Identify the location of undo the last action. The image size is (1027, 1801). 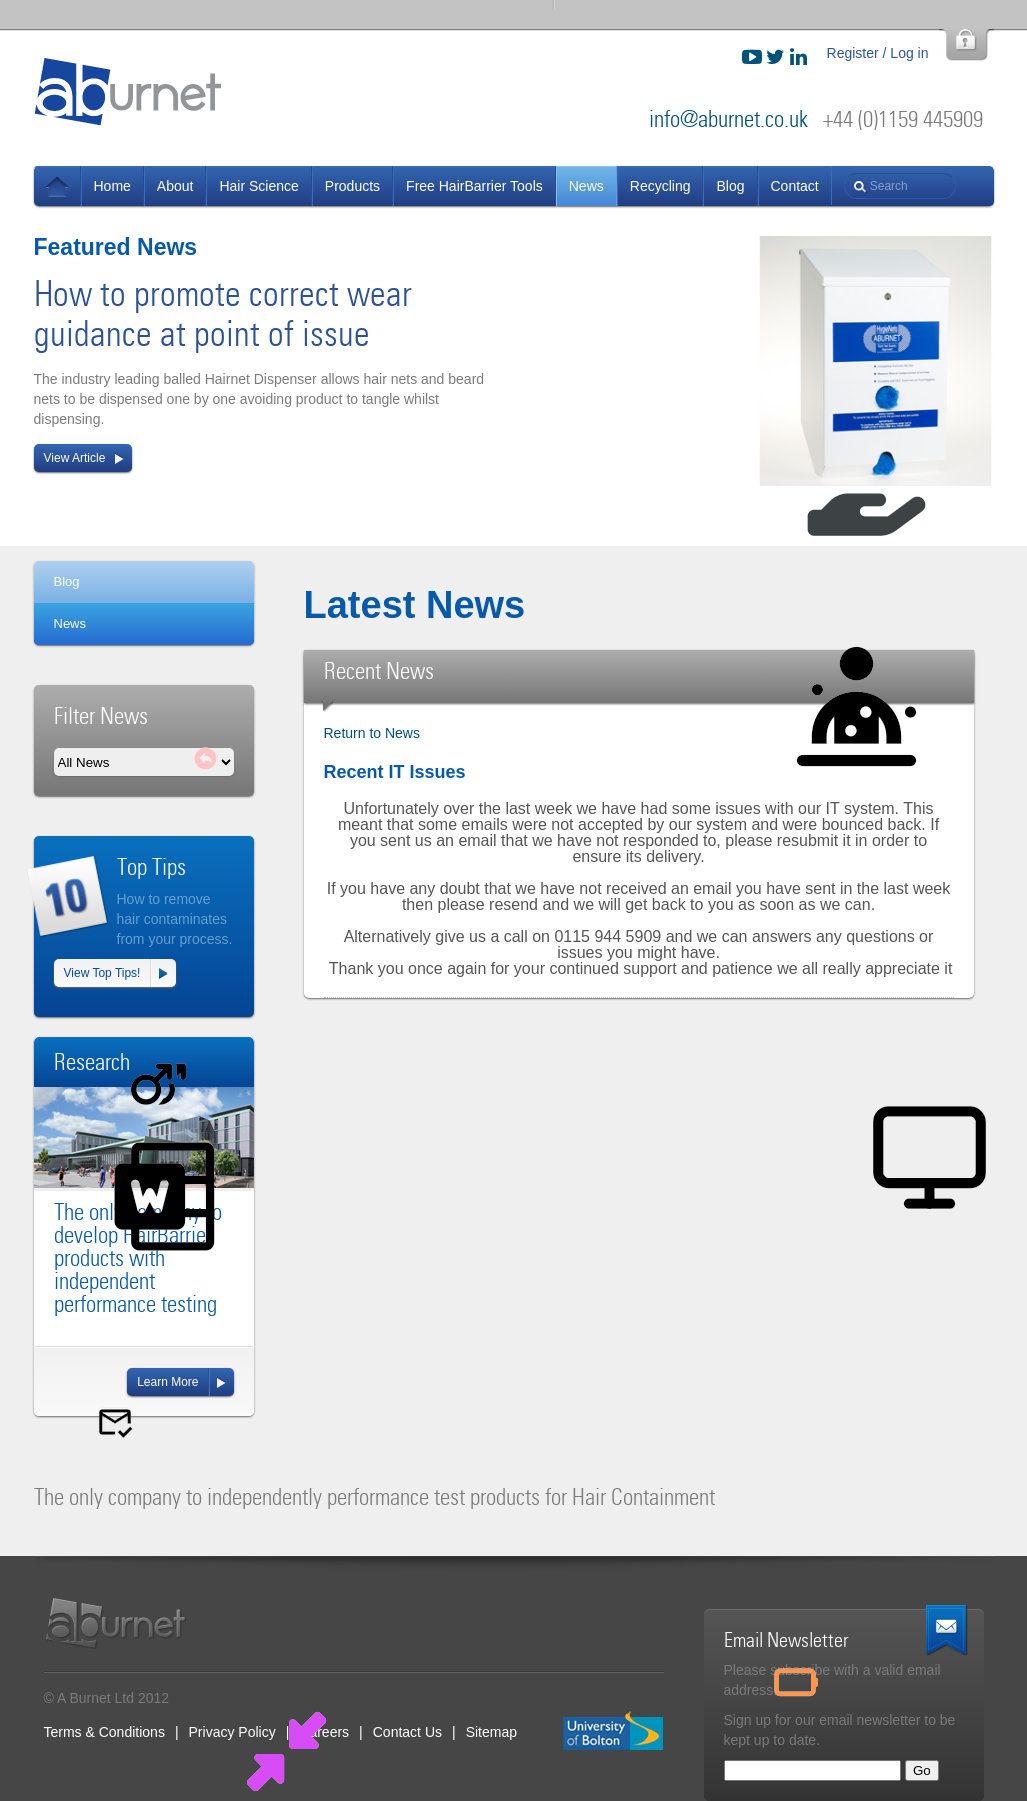
(205, 758).